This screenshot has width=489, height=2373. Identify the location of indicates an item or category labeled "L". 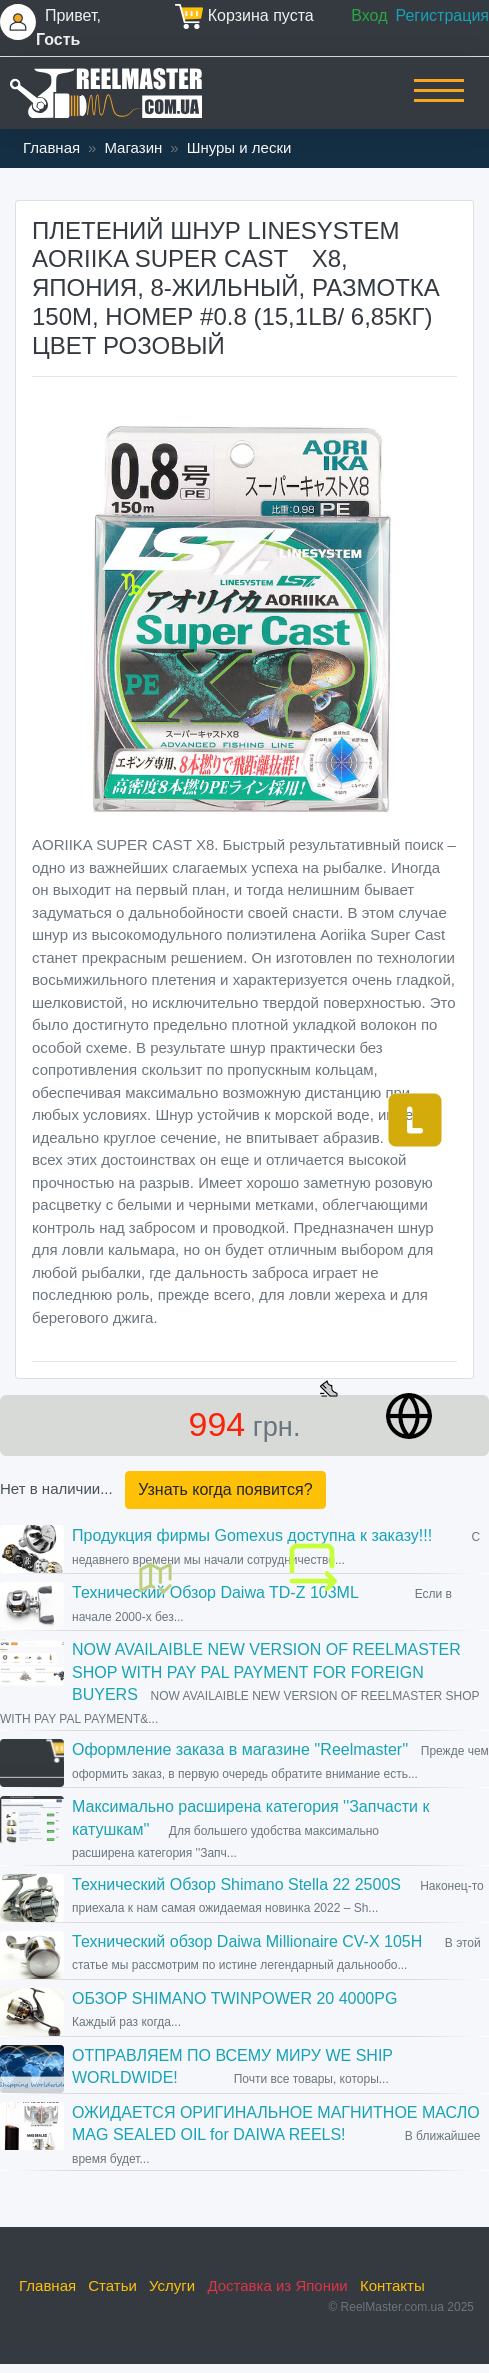
(415, 1120).